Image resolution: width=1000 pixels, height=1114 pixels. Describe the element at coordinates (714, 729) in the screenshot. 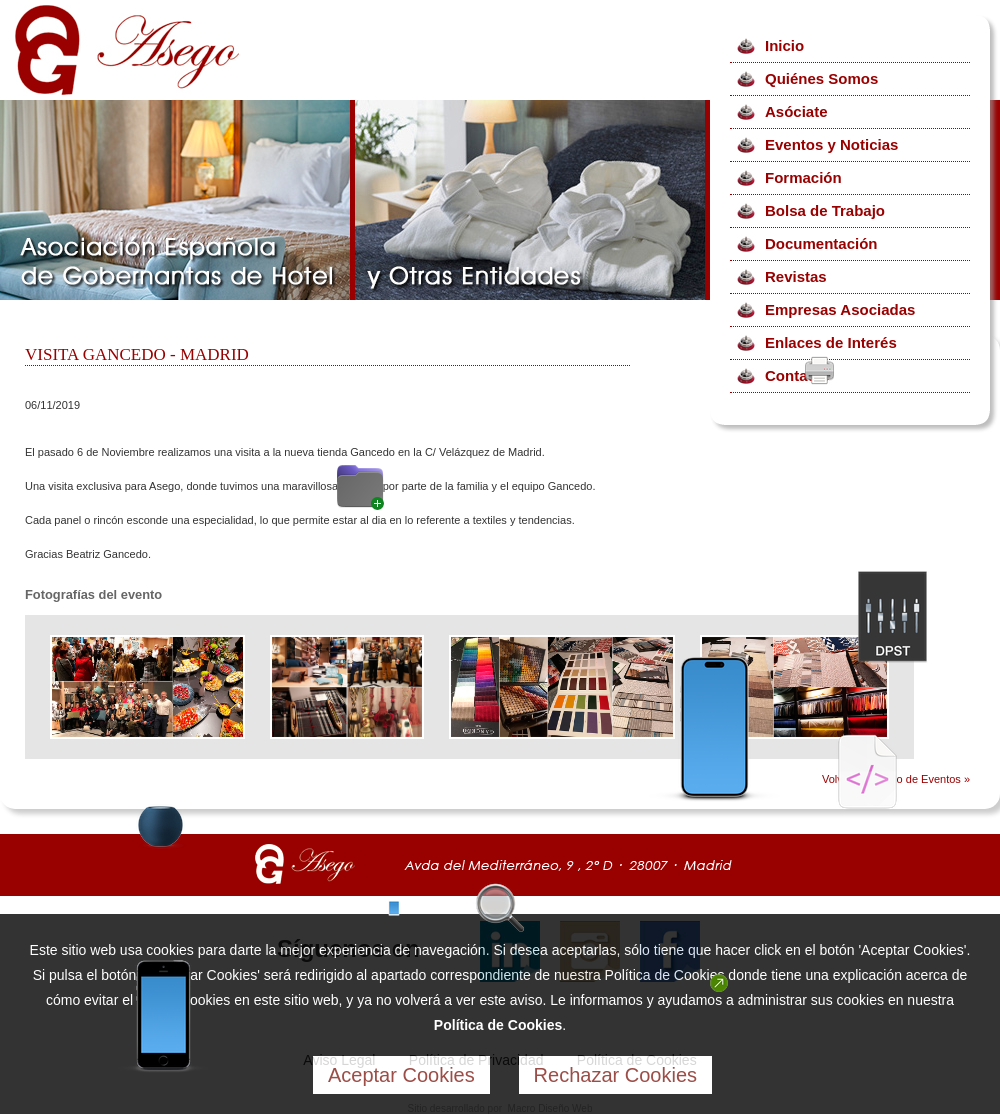

I see `iPhone 16 device icon` at that location.